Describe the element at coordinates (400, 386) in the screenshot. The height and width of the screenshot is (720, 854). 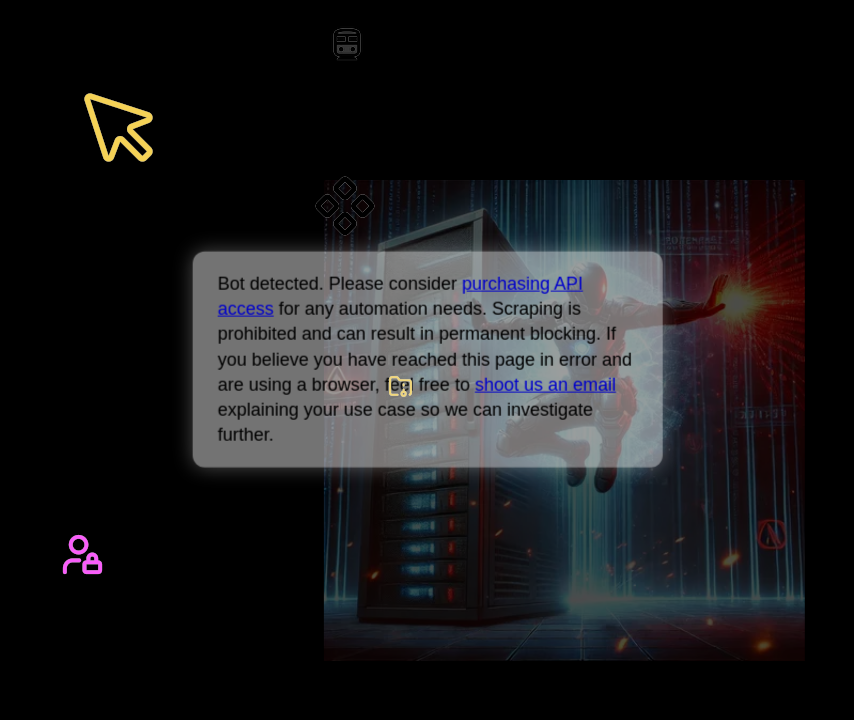
I see `access archived files or folders` at that location.